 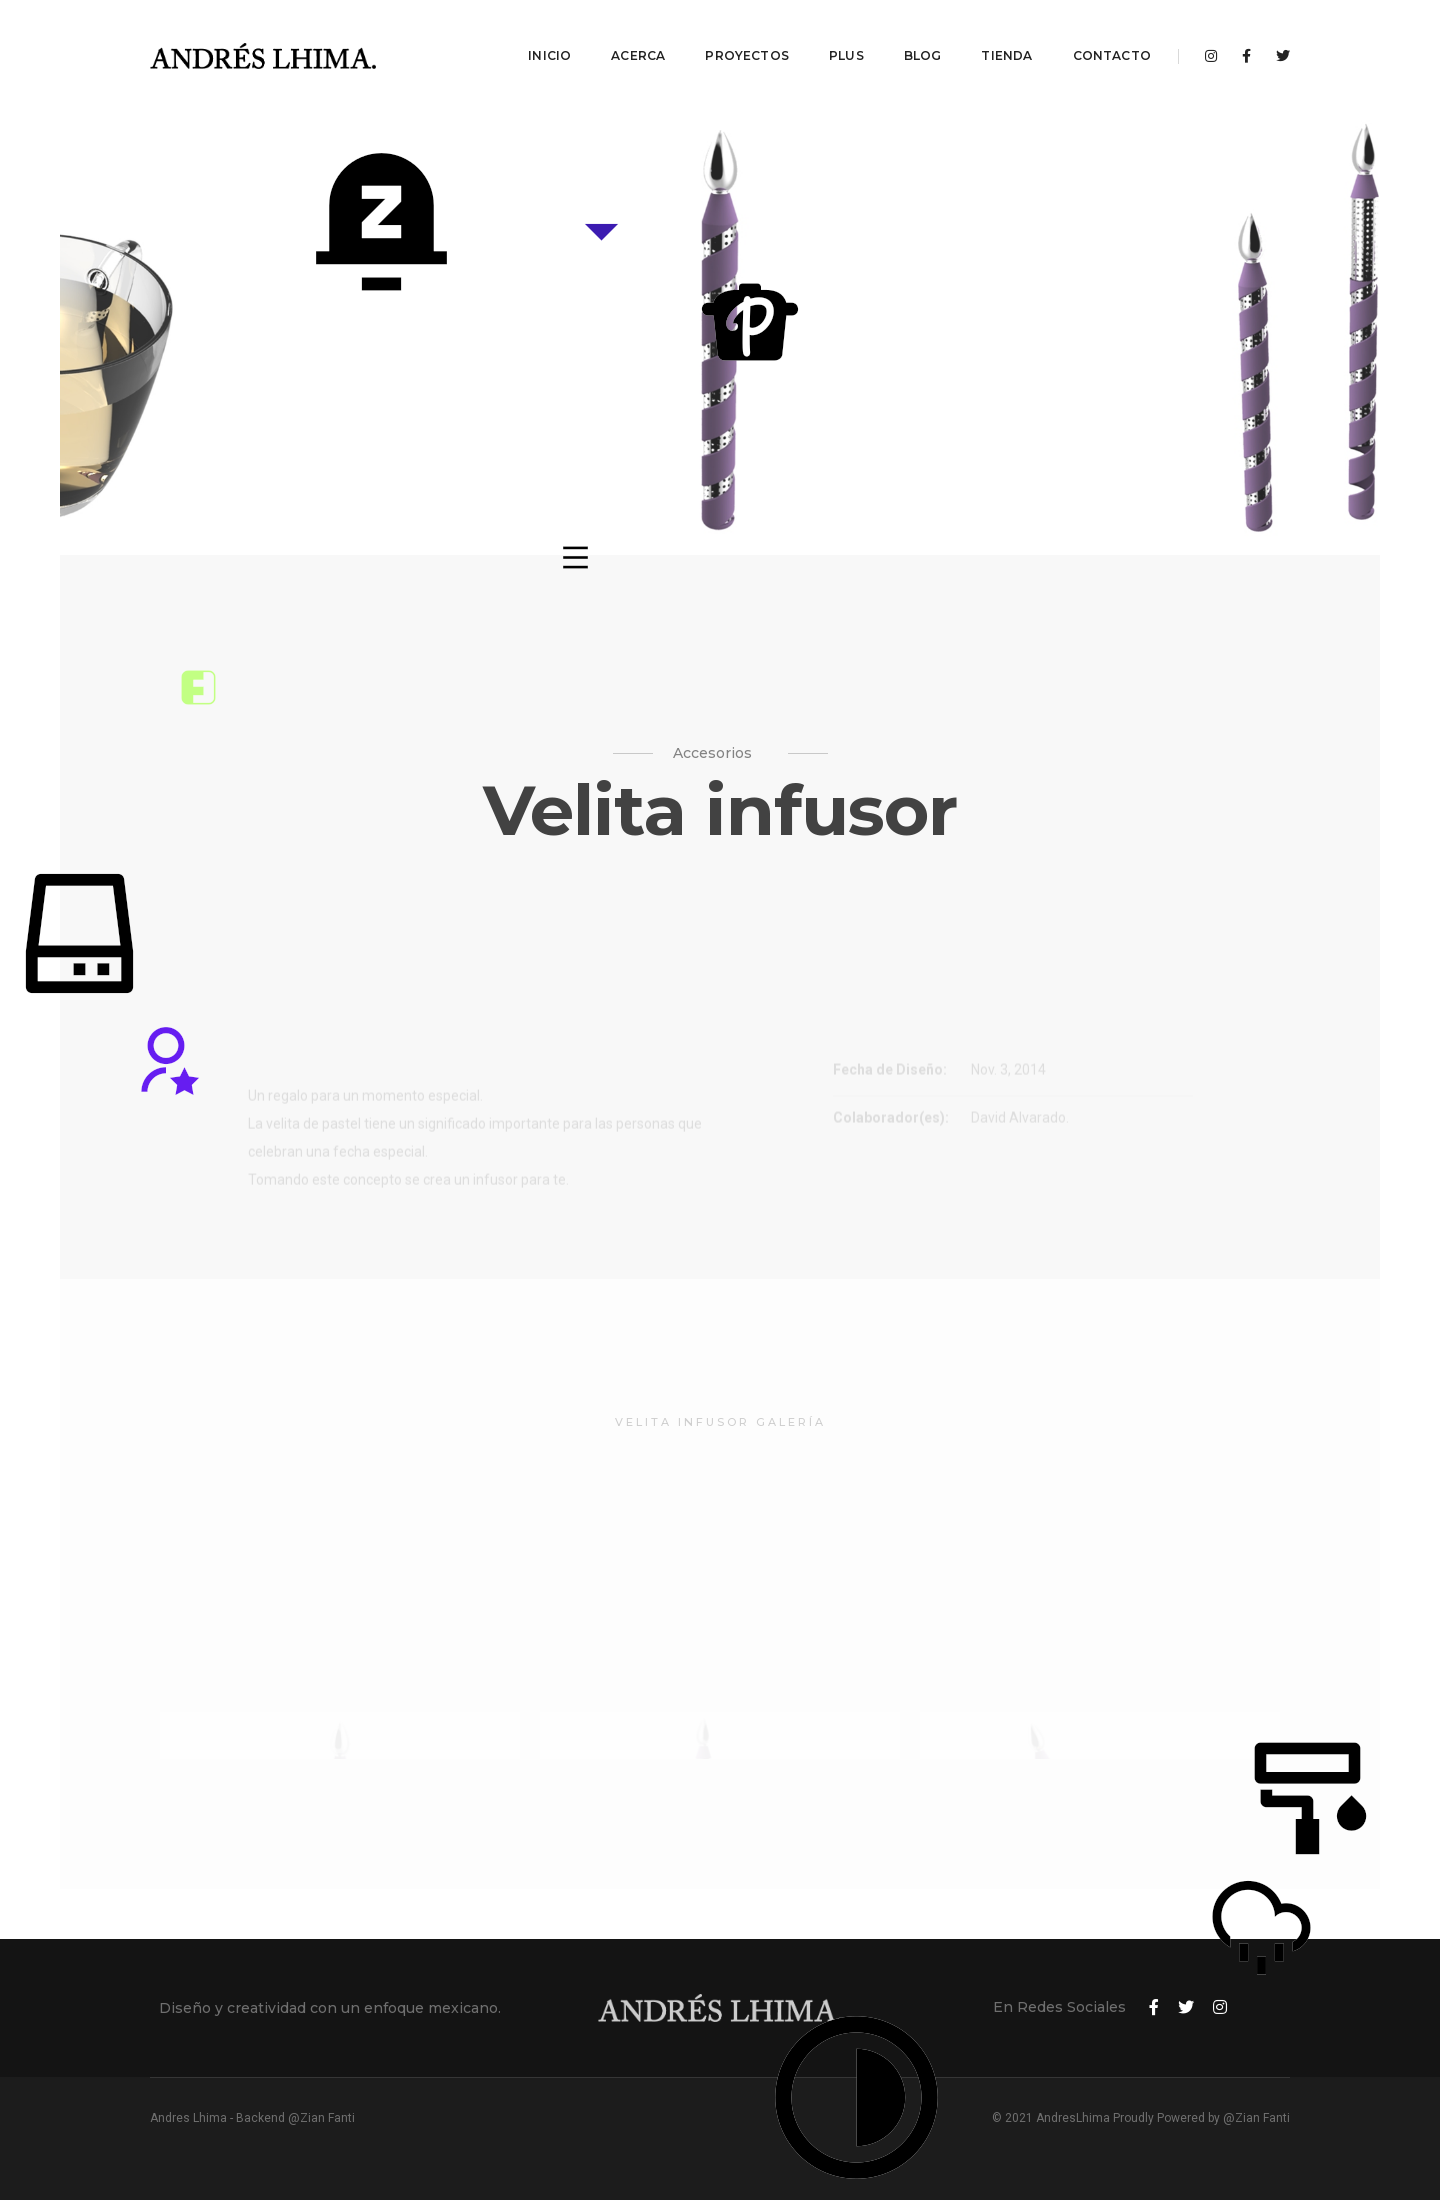 I want to click on open the Friendica app, so click(x=198, y=687).